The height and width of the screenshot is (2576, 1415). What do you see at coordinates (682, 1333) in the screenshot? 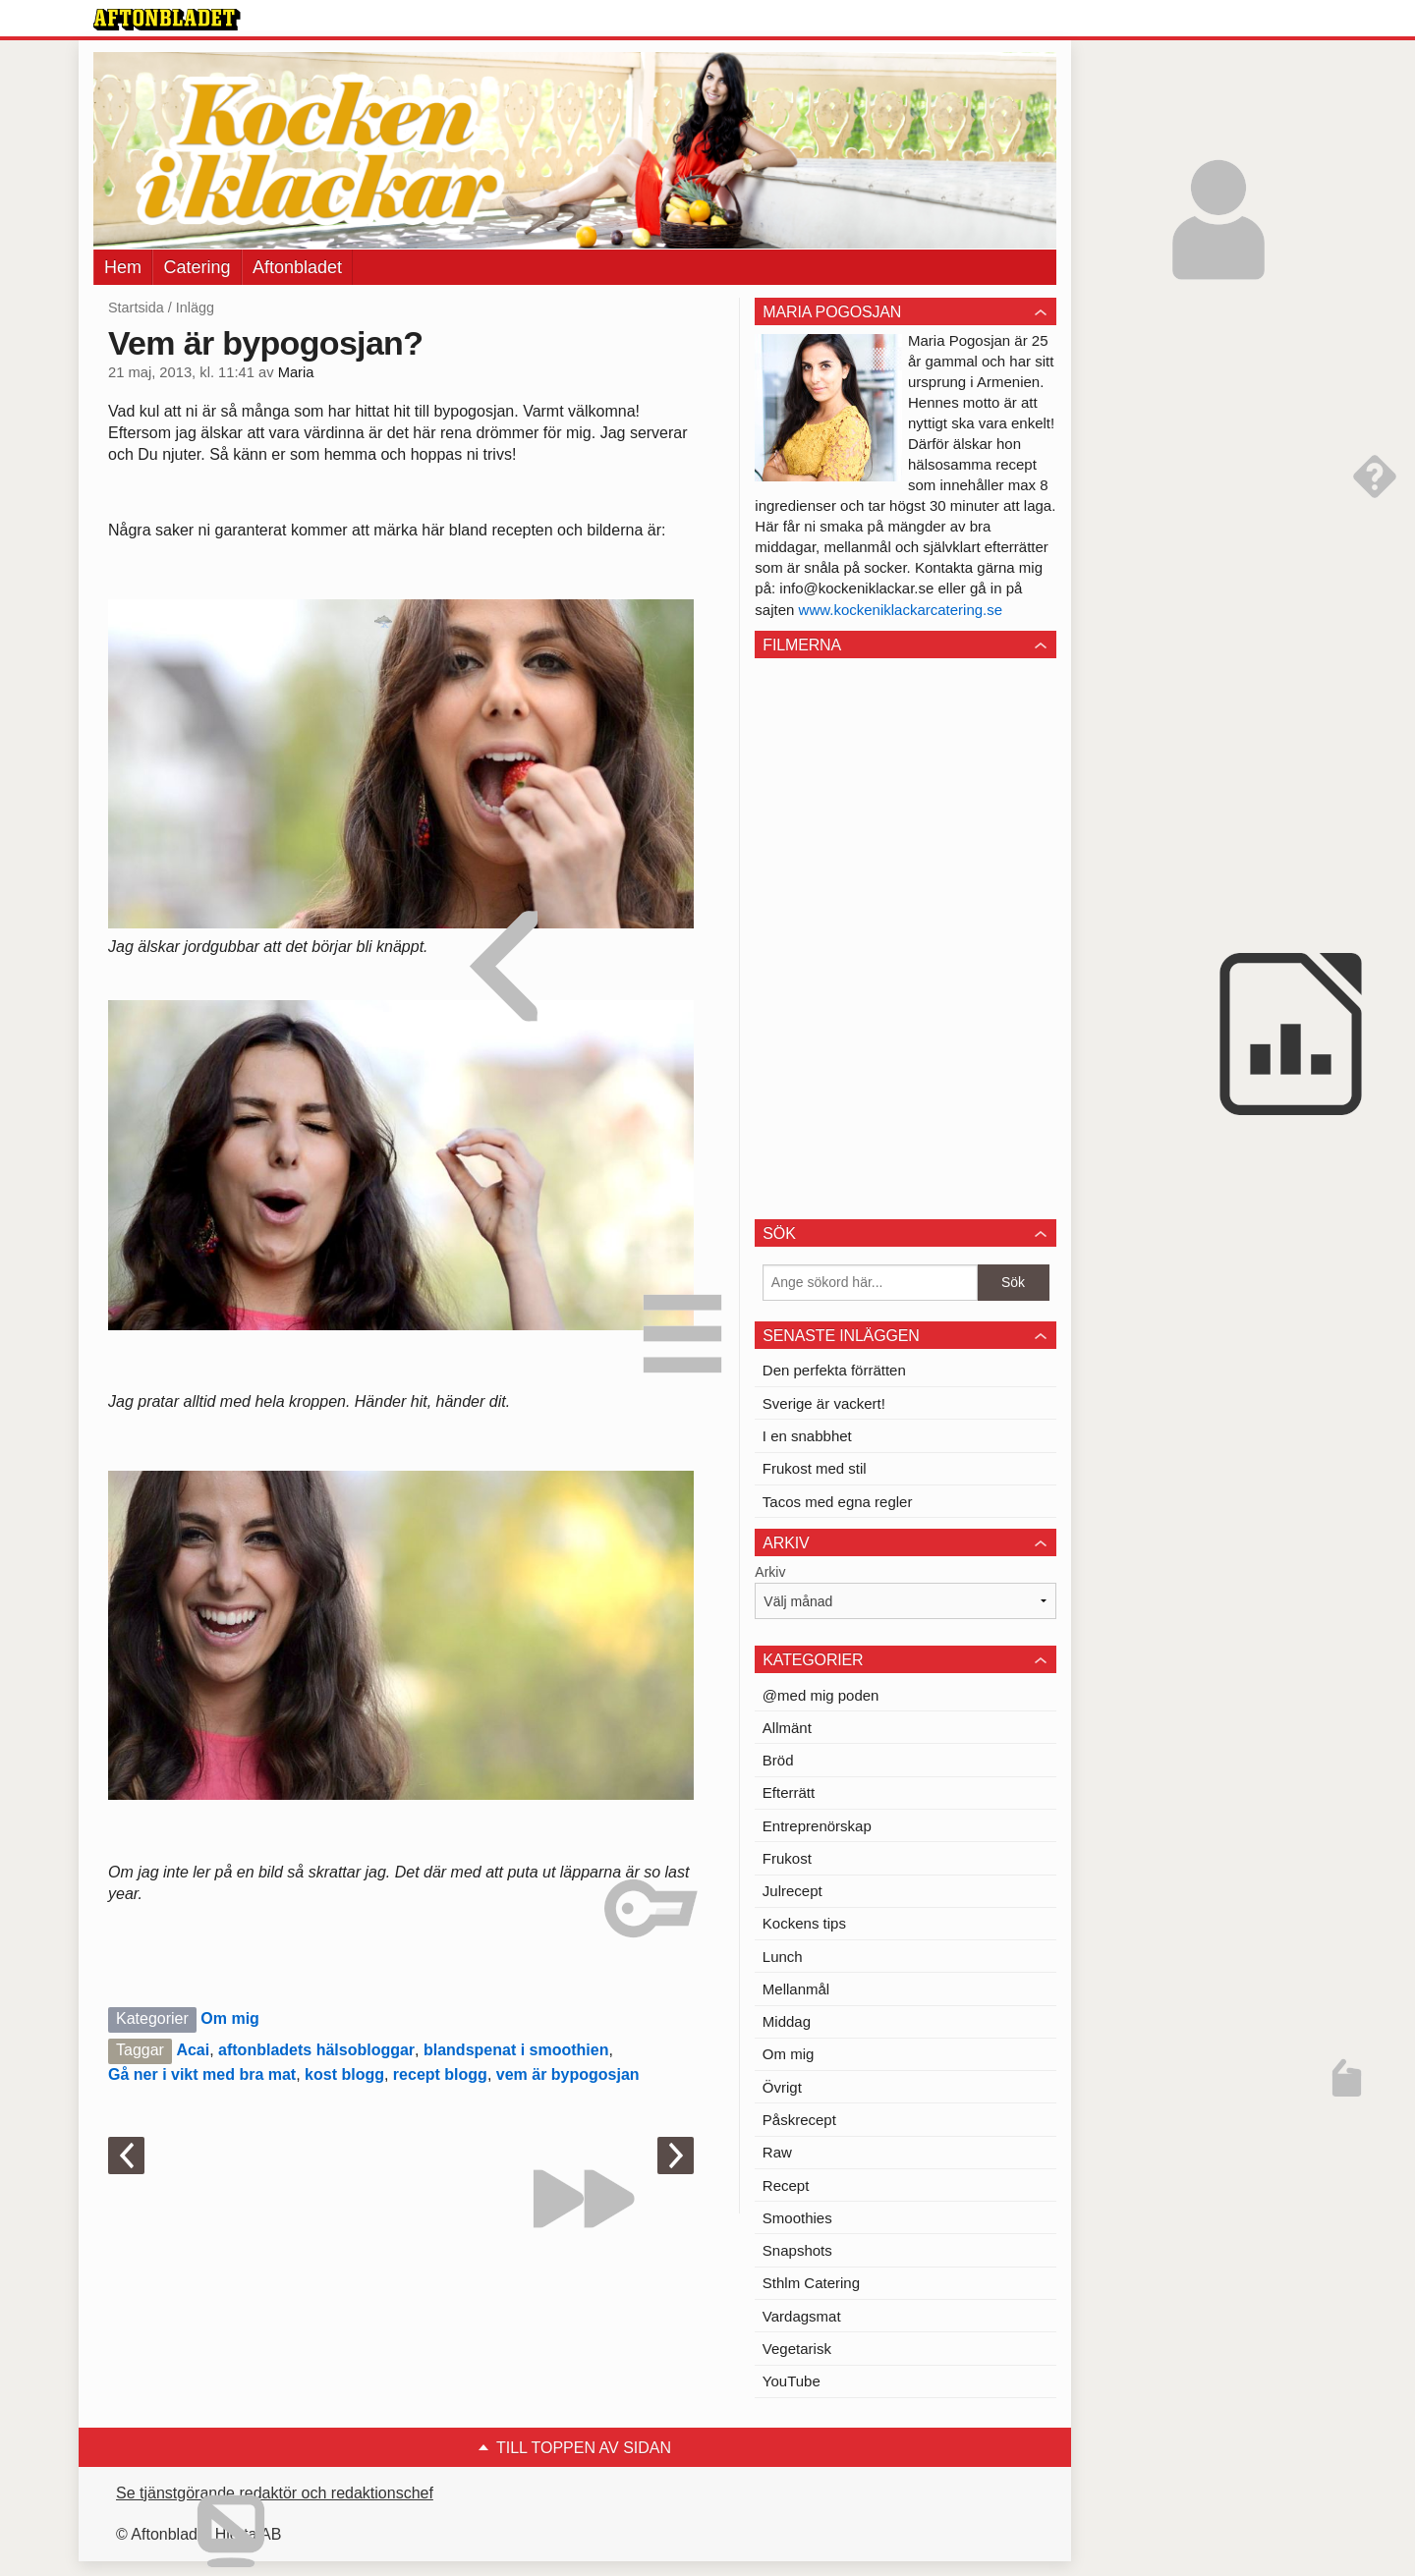
I see `open the main menu` at bounding box center [682, 1333].